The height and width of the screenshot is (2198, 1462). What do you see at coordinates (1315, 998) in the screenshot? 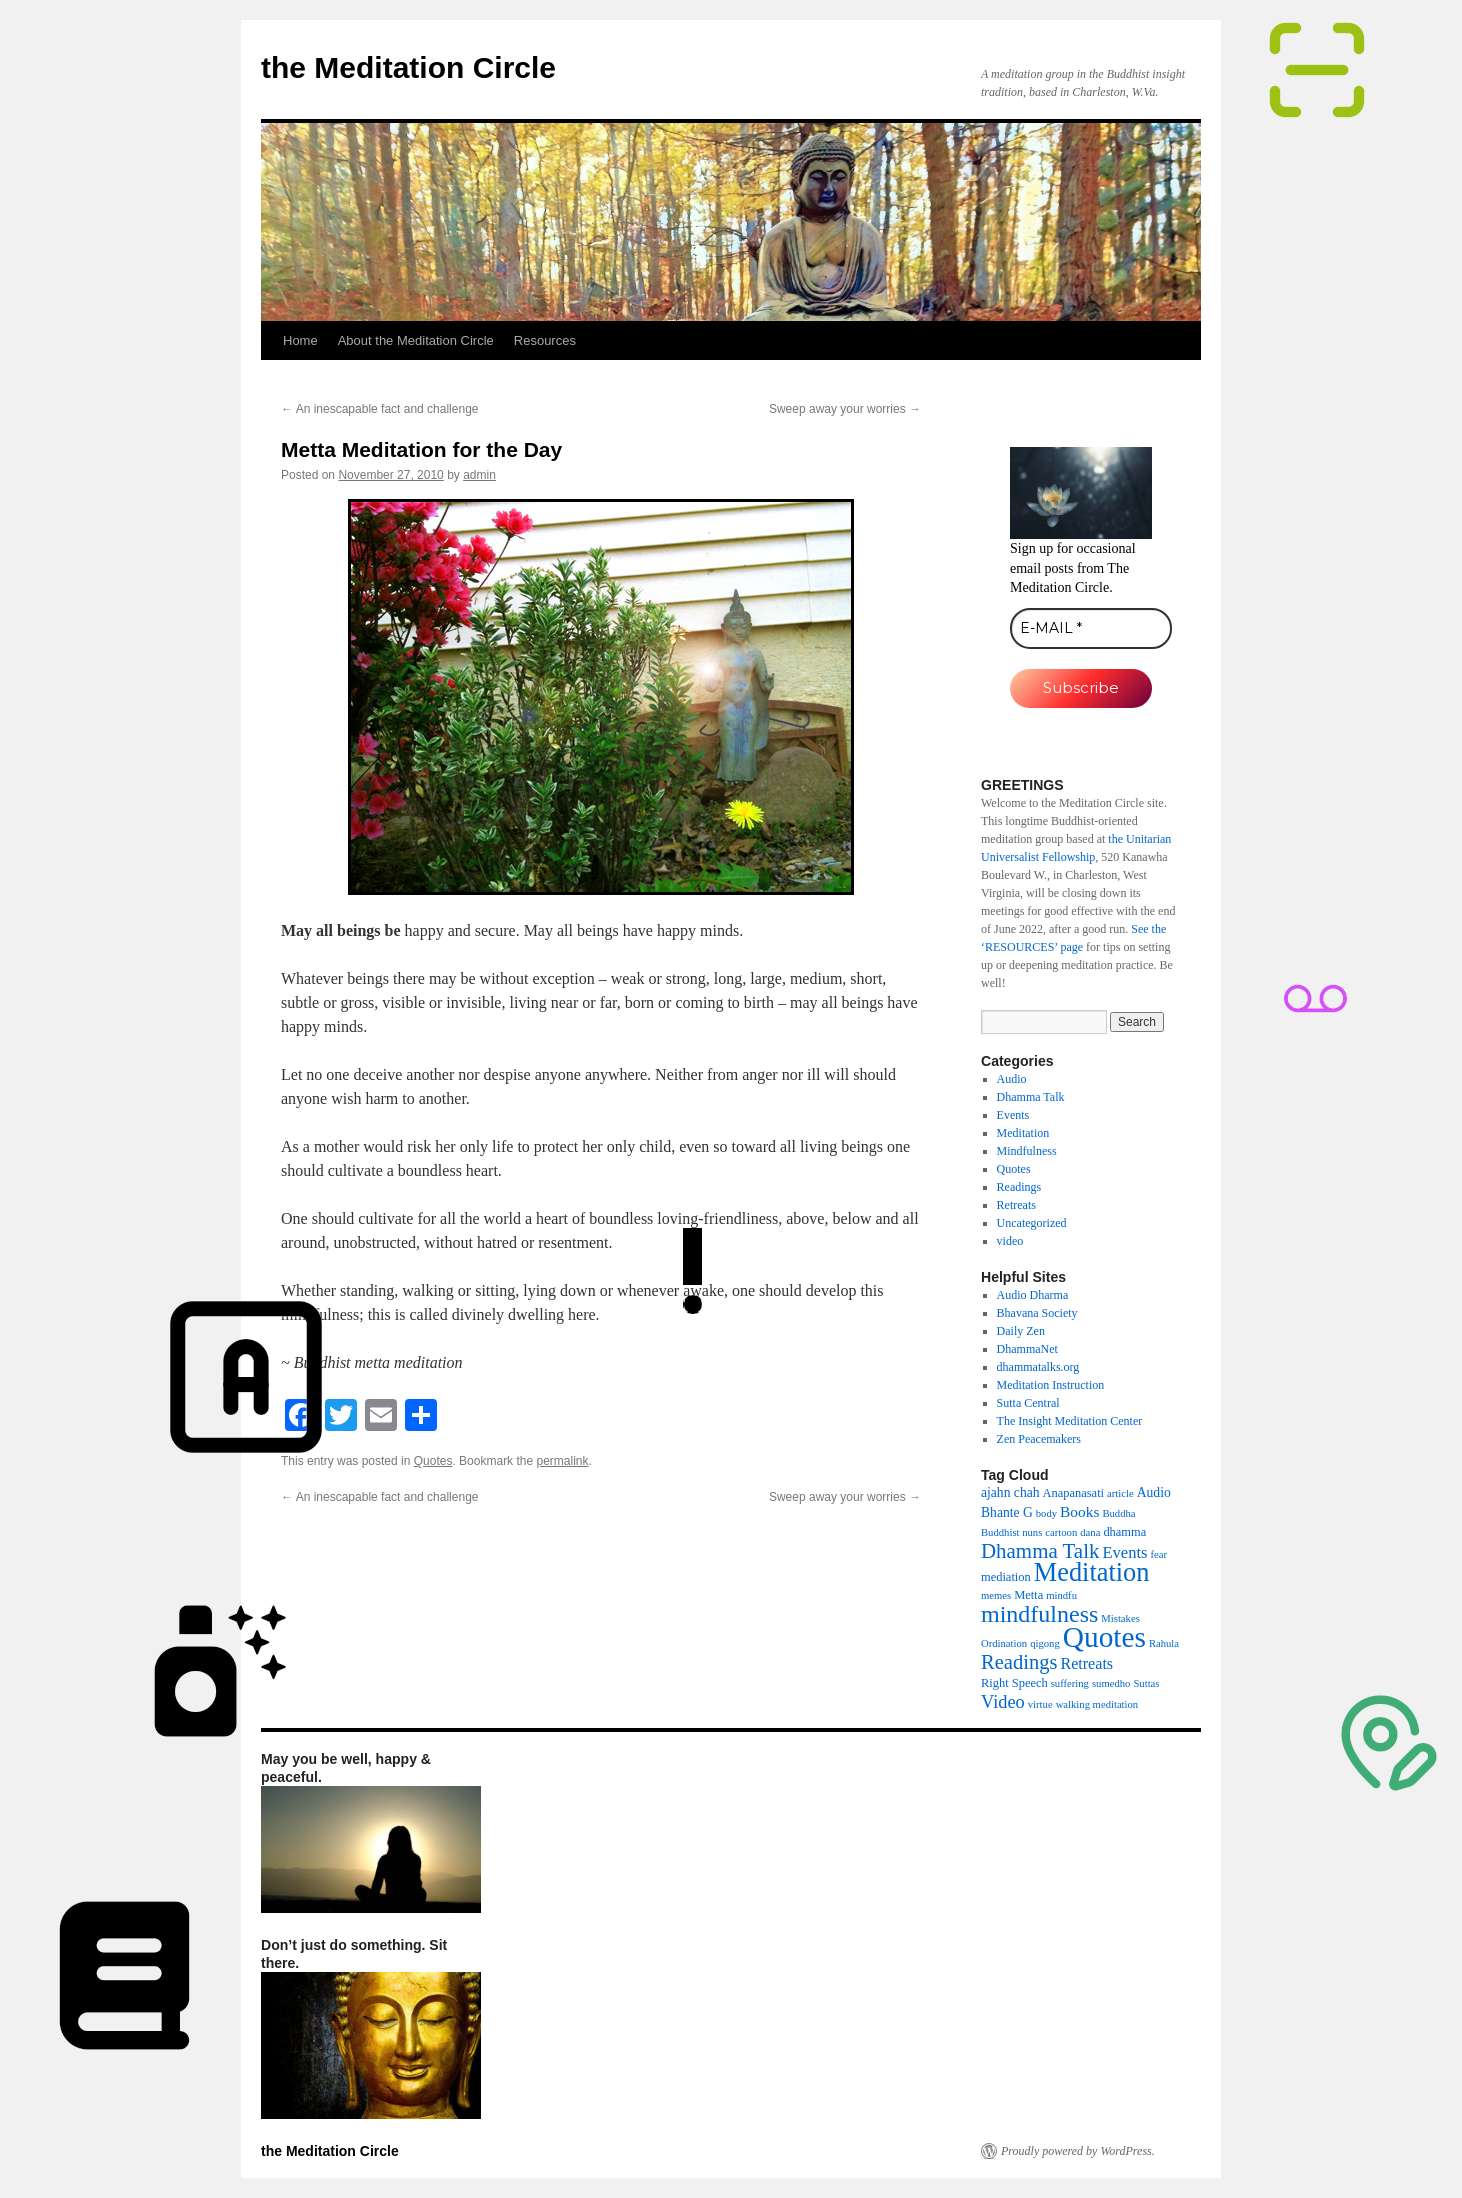
I see `access voicemail messages` at bounding box center [1315, 998].